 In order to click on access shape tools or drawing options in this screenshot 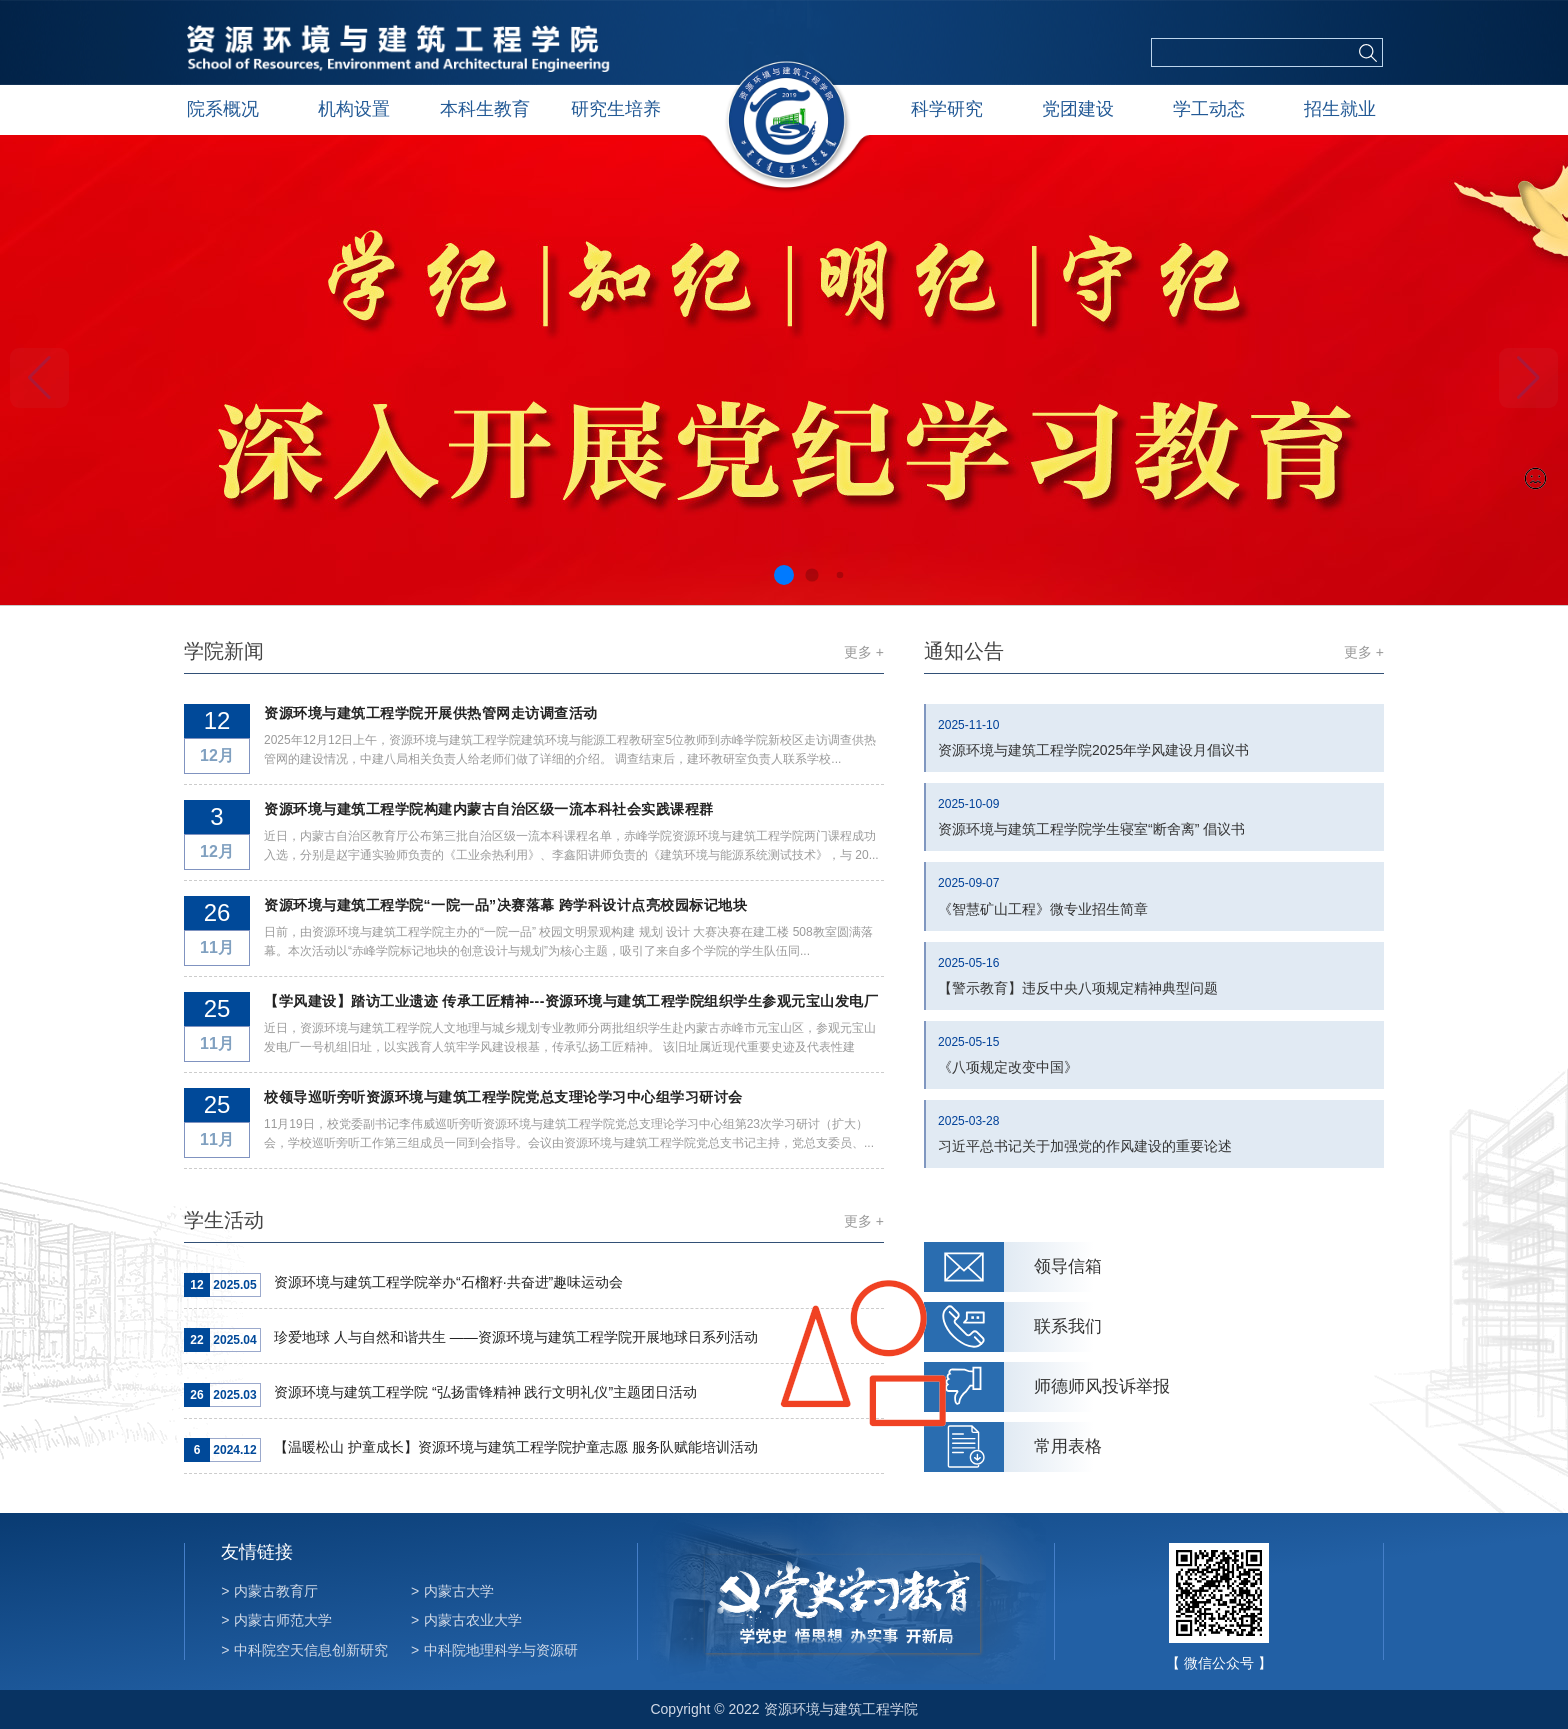, I will do `click(866, 1359)`.